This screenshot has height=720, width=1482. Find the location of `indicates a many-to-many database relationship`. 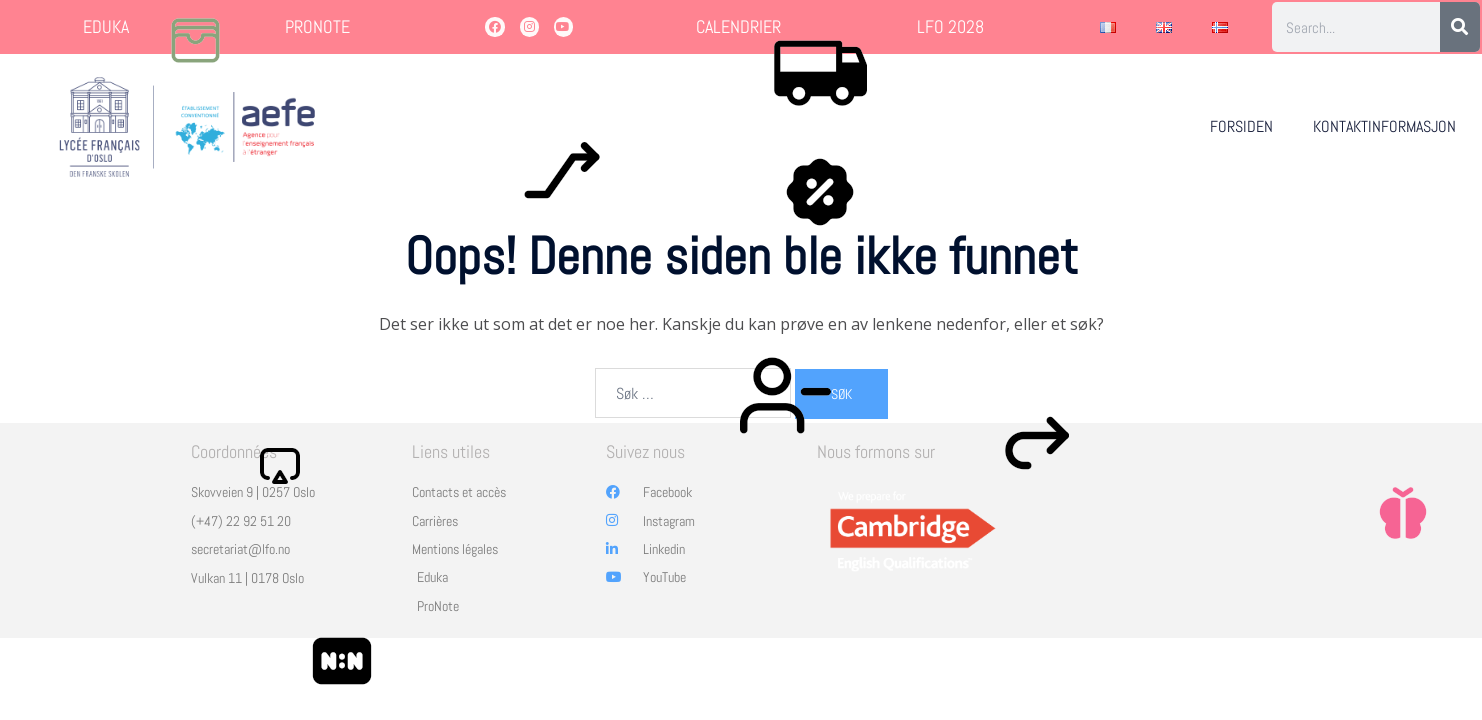

indicates a many-to-many database relationship is located at coordinates (342, 661).